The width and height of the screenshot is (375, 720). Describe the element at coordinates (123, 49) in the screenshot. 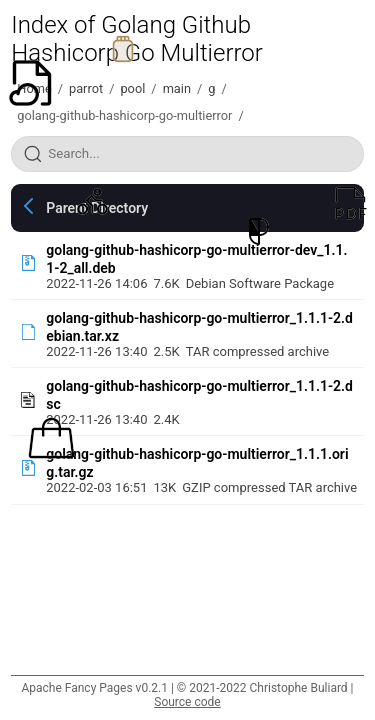

I see `store or manage saved items` at that location.